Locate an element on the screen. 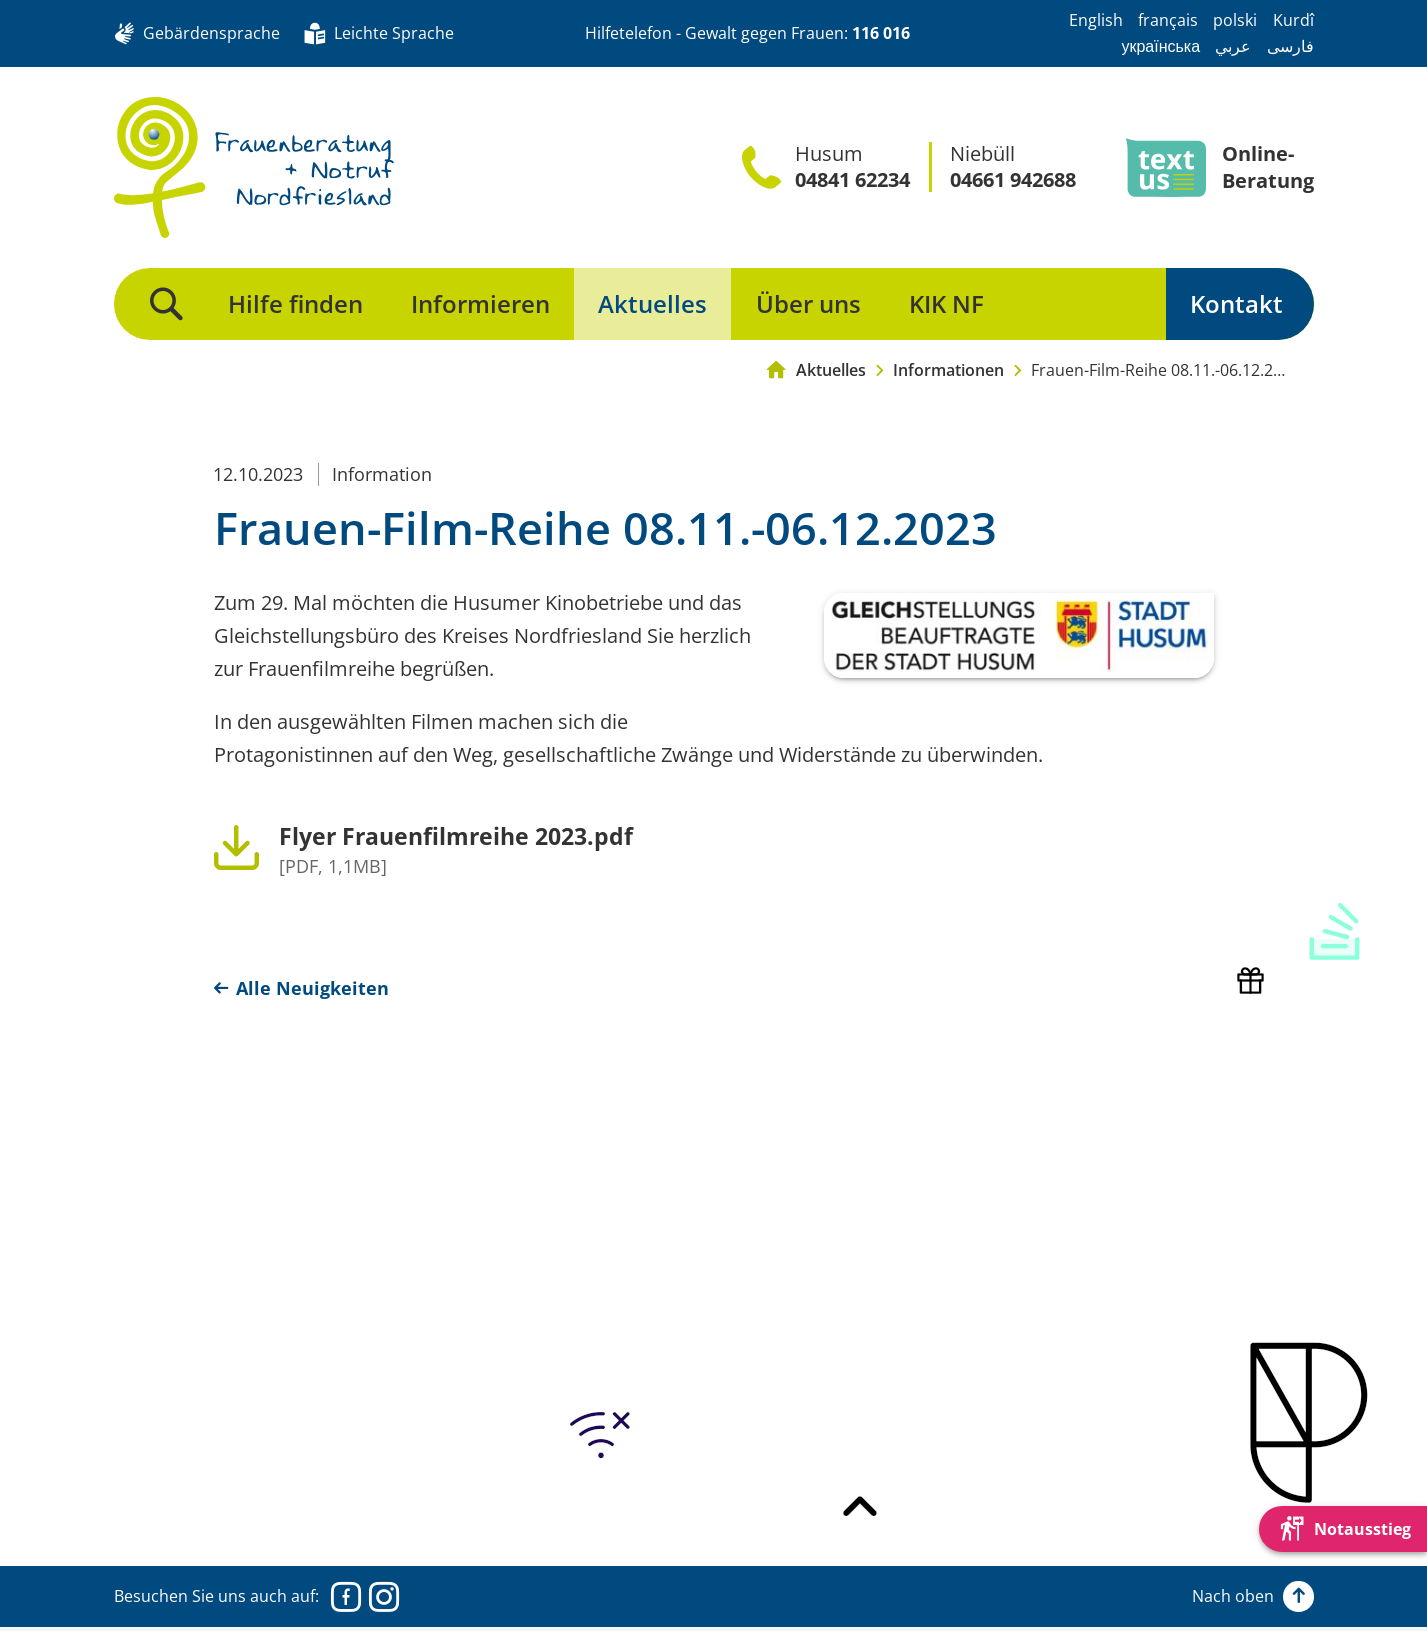  redeem a gift or reward is located at coordinates (1250, 980).